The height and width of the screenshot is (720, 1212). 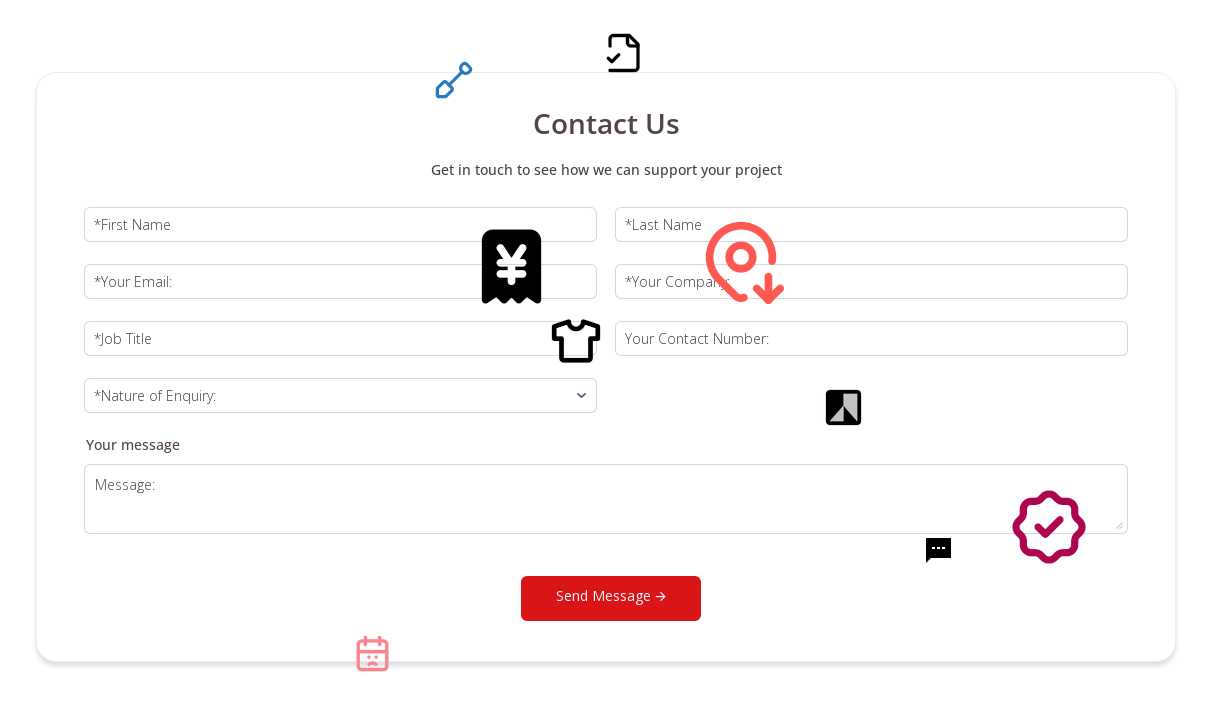 What do you see at coordinates (576, 341) in the screenshot?
I see `browse clothing or apparel items` at bounding box center [576, 341].